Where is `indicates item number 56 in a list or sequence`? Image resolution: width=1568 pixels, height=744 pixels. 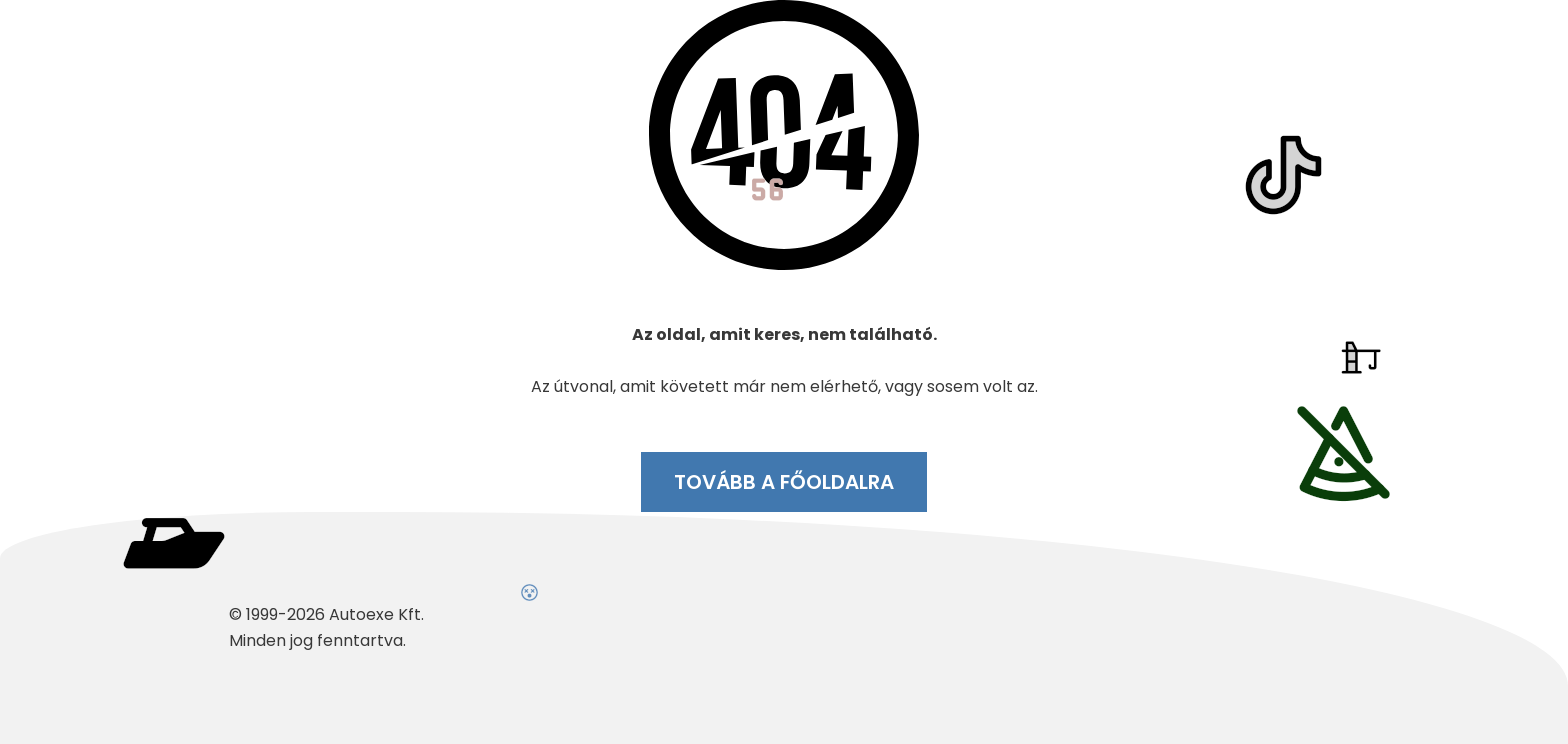 indicates item number 56 in a list or sequence is located at coordinates (767, 189).